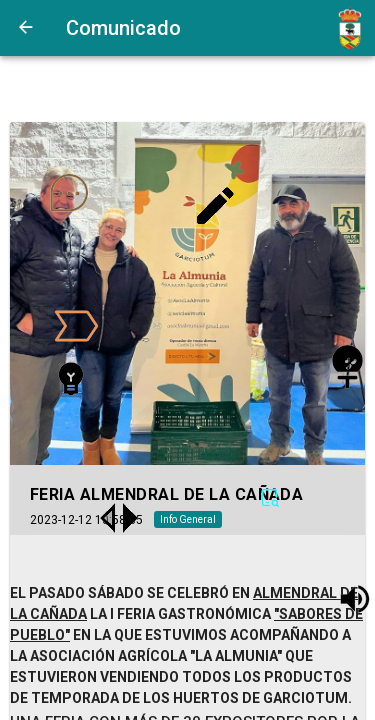 Image resolution: width=375 pixels, height=720 pixels. What do you see at coordinates (119, 518) in the screenshot?
I see `switch to left panel or view` at bounding box center [119, 518].